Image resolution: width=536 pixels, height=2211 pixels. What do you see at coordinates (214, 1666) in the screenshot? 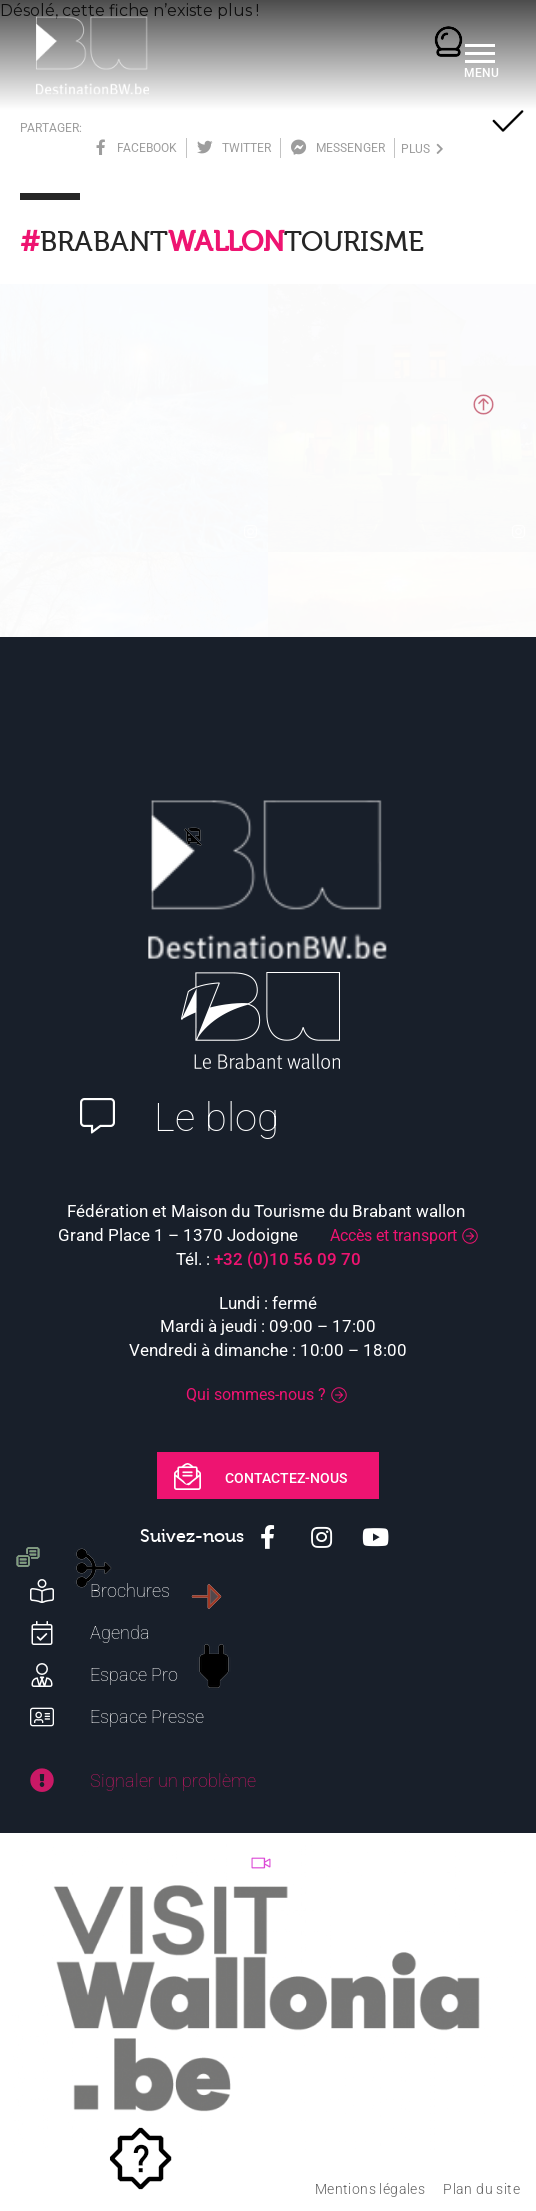
I see `indicates device is charging or connected to power` at bounding box center [214, 1666].